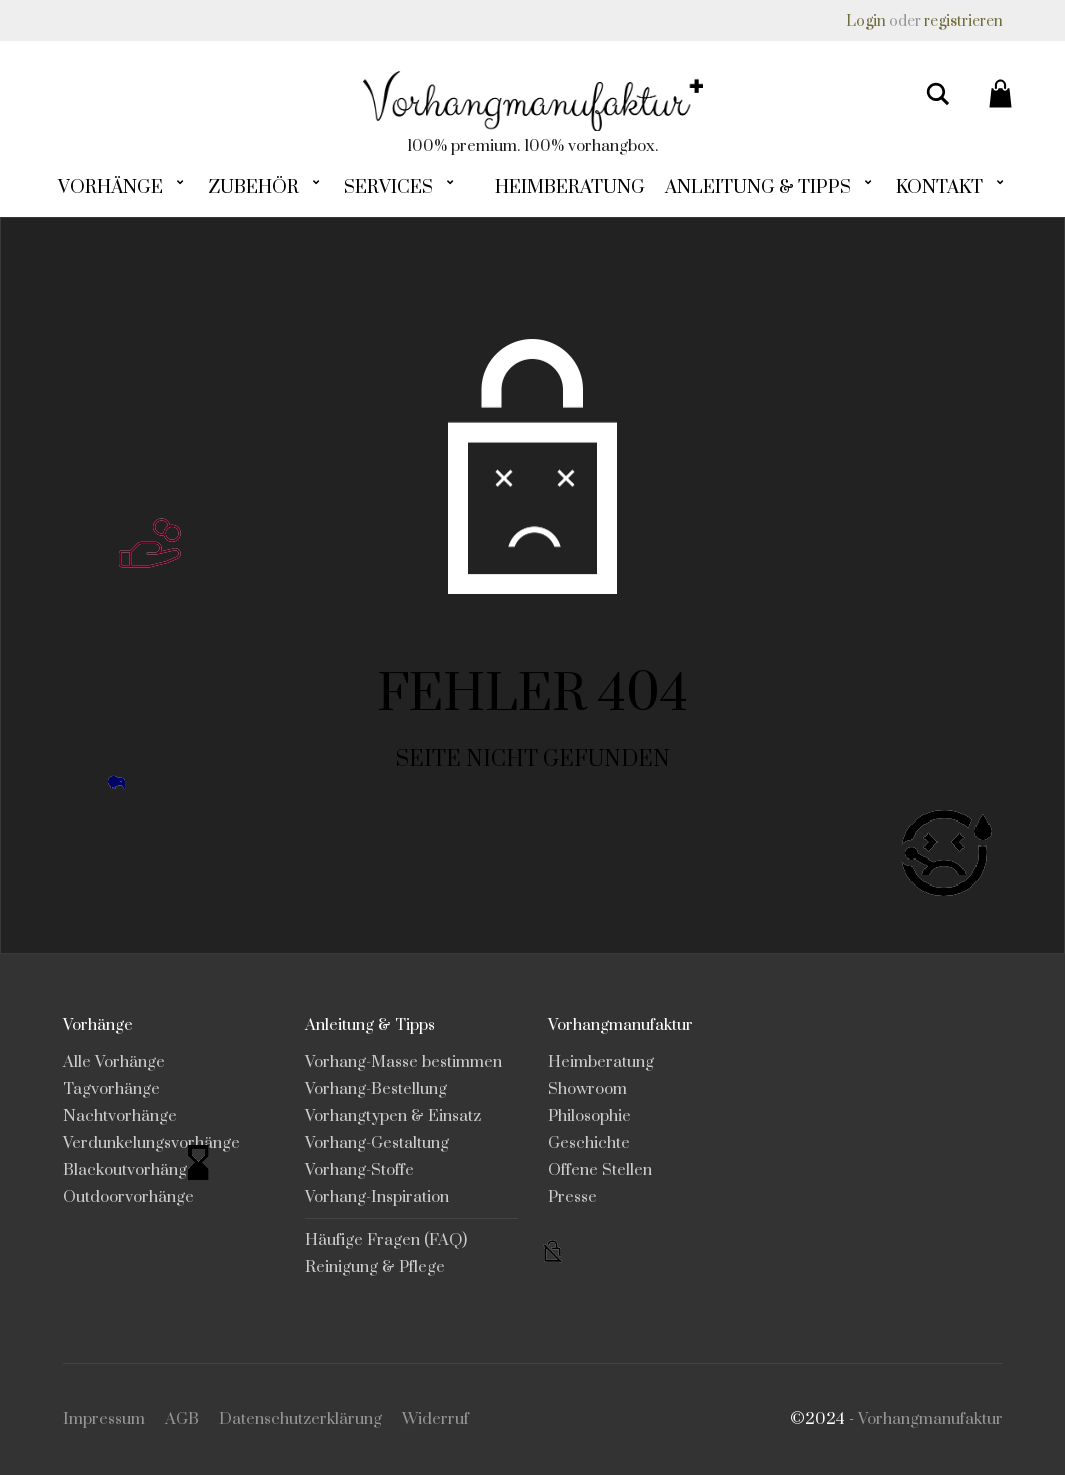 This screenshot has width=1065, height=1475. I want to click on indicates time remaining or process nearing completion, so click(198, 1162).